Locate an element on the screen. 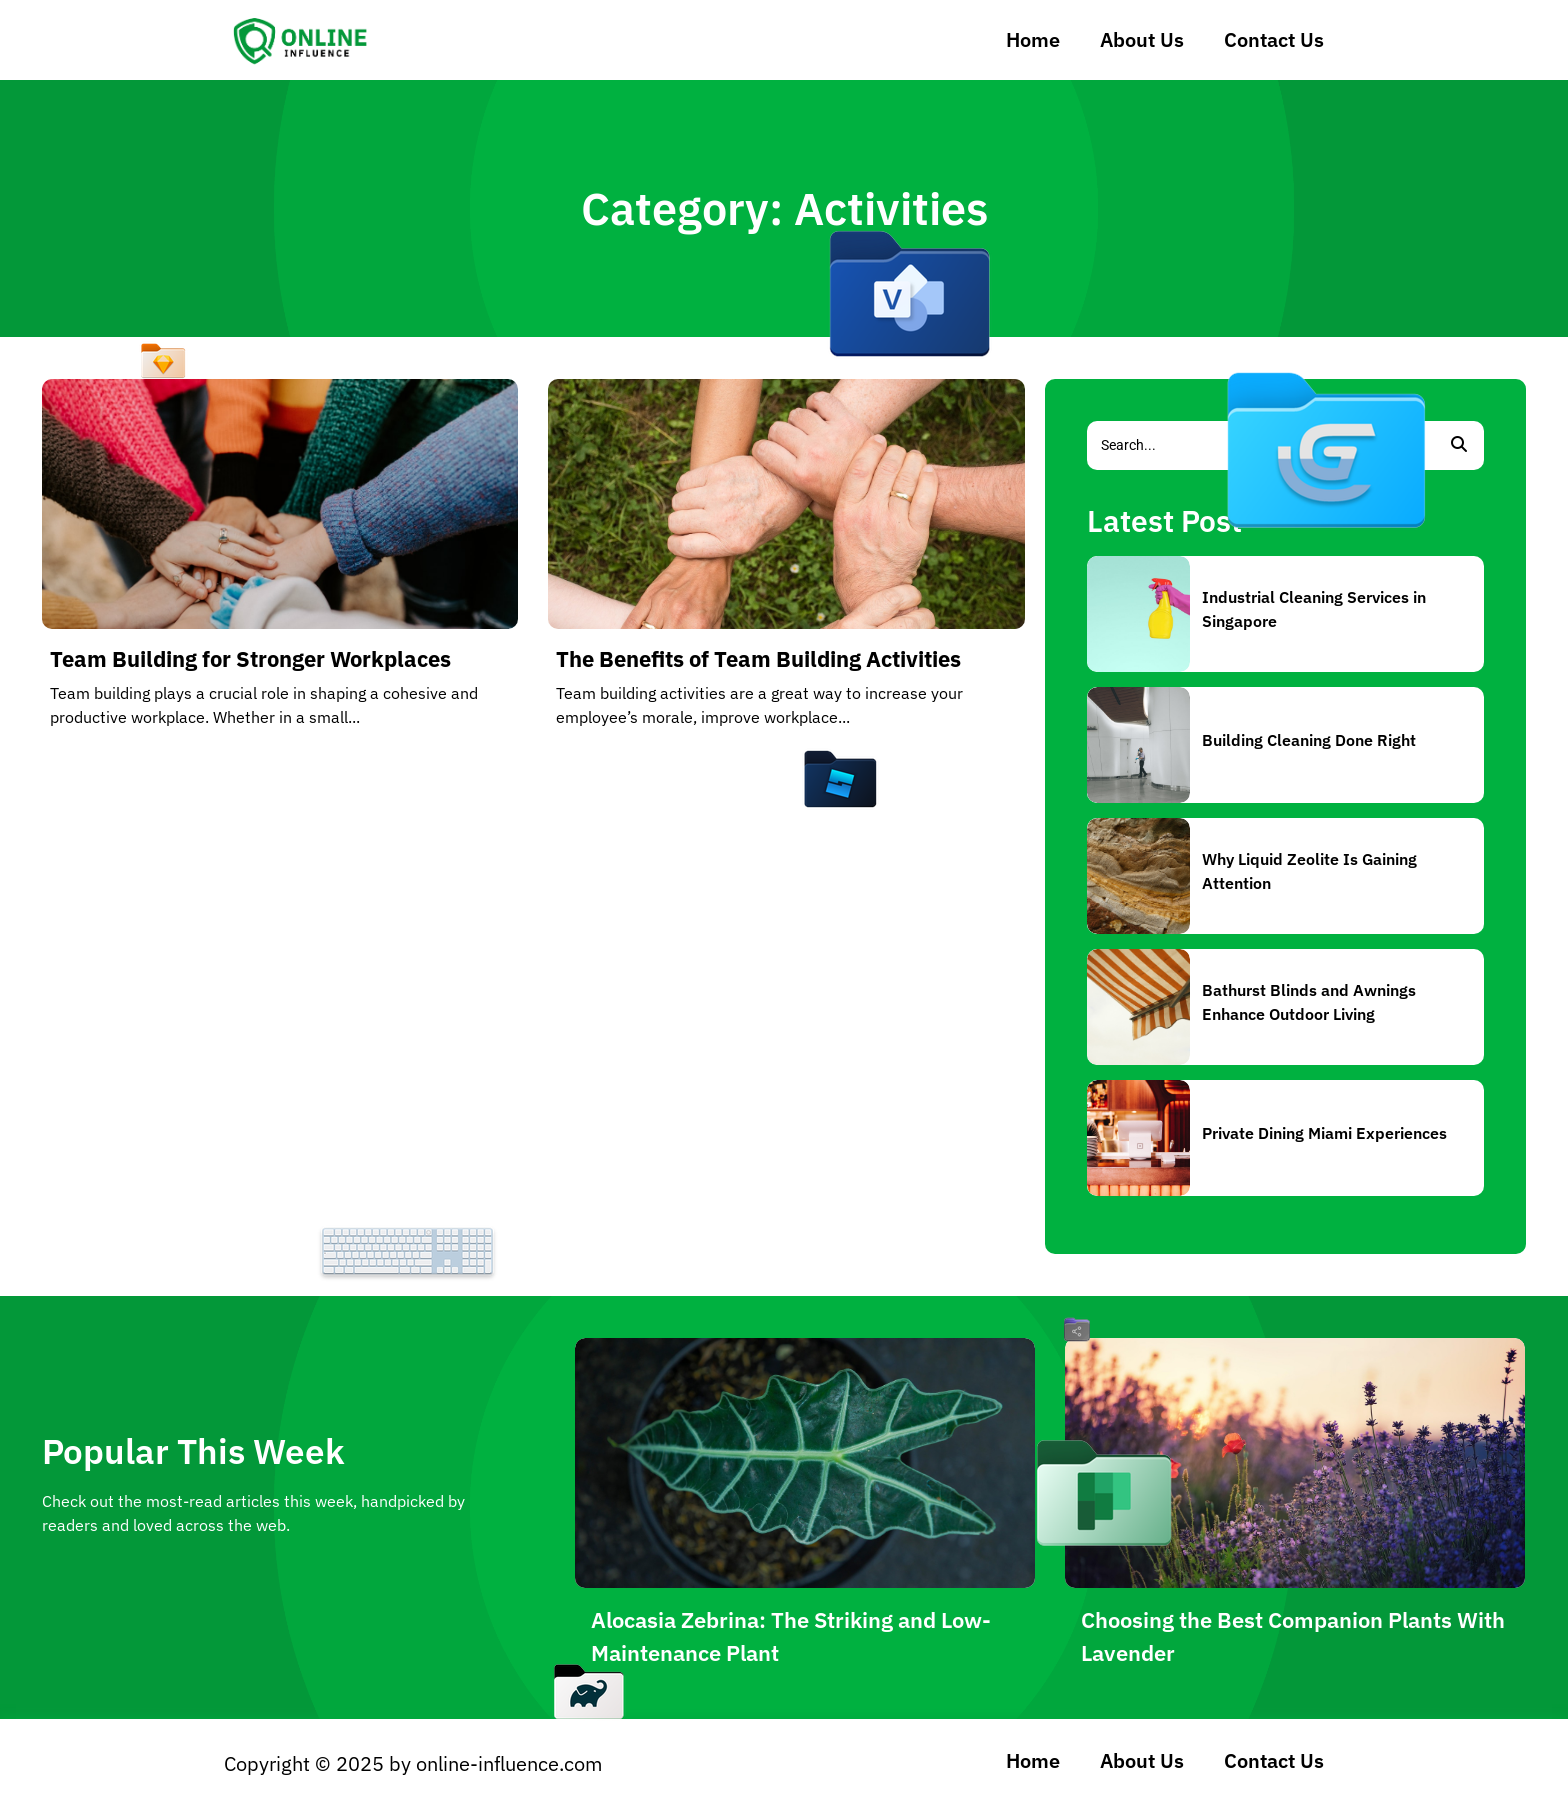 The height and width of the screenshot is (1803, 1568). open Roblox Studio project files is located at coordinates (840, 781).